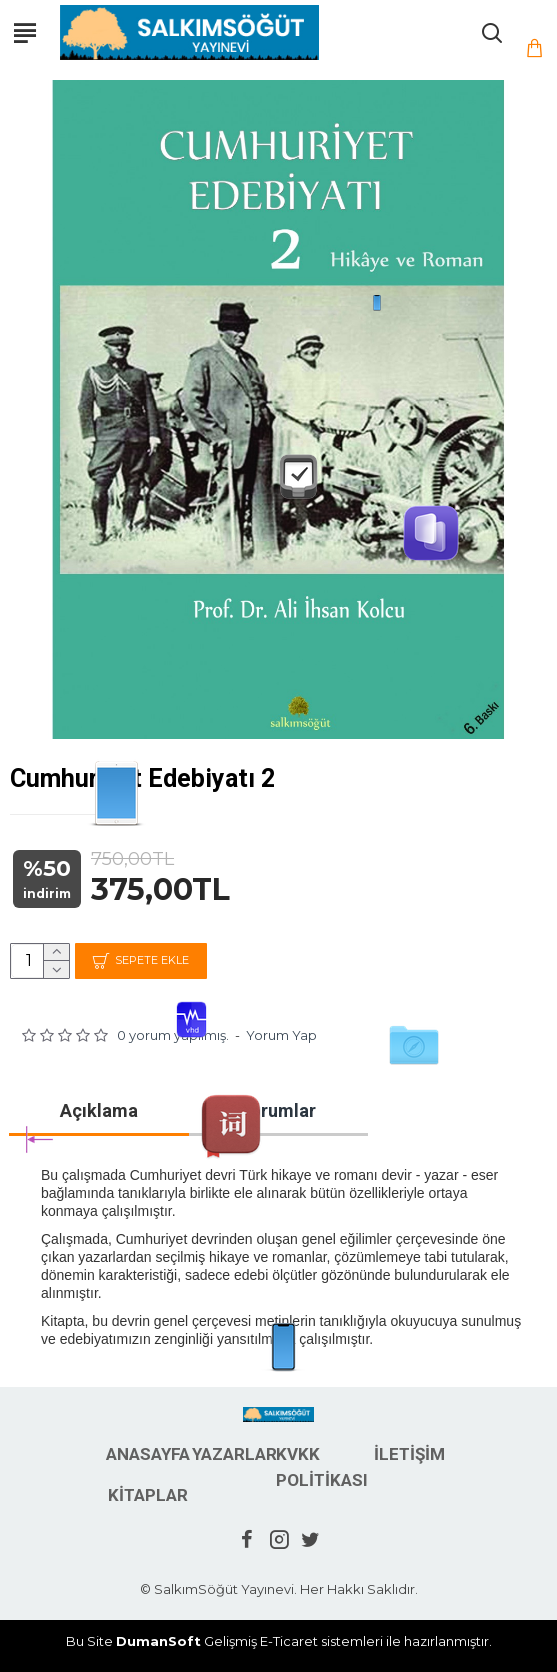  I want to click on iPhone 12 mini device icon, so click(377, 303).